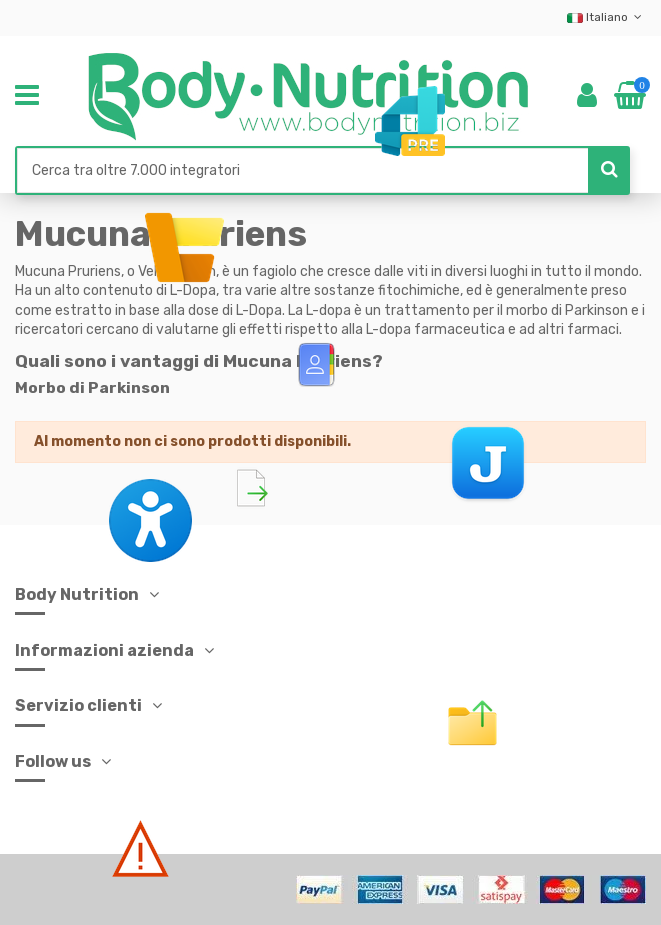  What do you see at coordinates (316, 364) in the screenshot?
I see `open address book application` at bounding box center [316, 364].